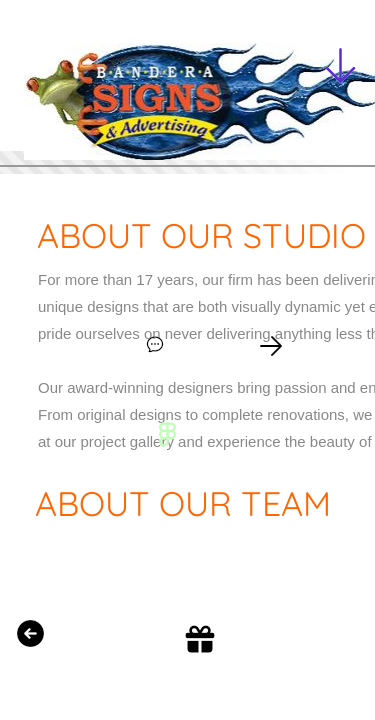  Describe the element at coordinates (200, 640) in the screenshot. I see `view or redeem a gift` at that location.